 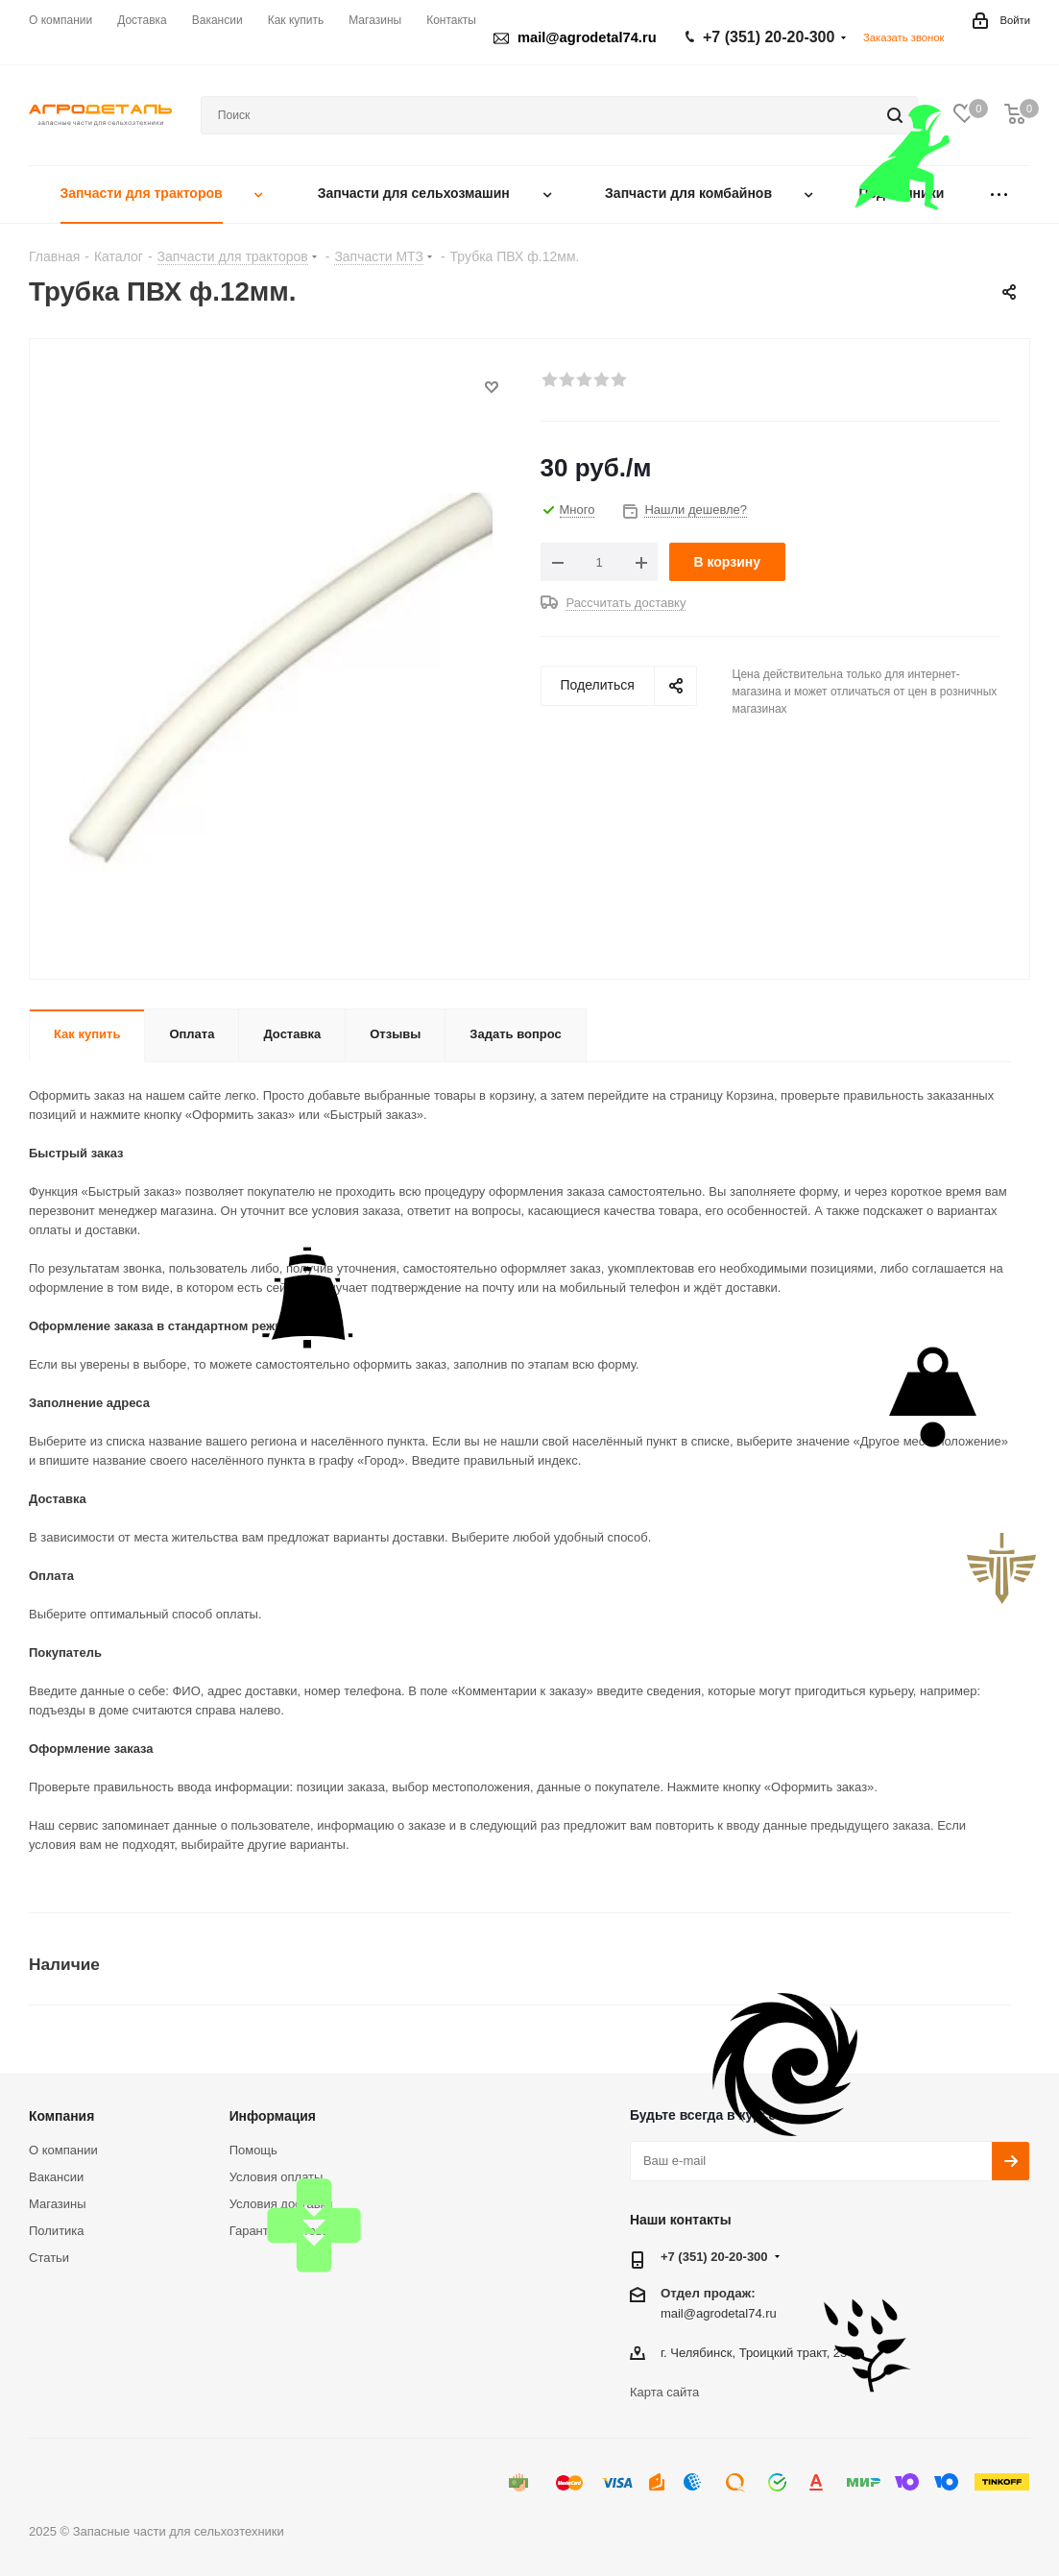 What do you see at coordinates (903, 158) in the screenshot?
I see `select rogue or assassin character class` at bounding box center [903, 158].